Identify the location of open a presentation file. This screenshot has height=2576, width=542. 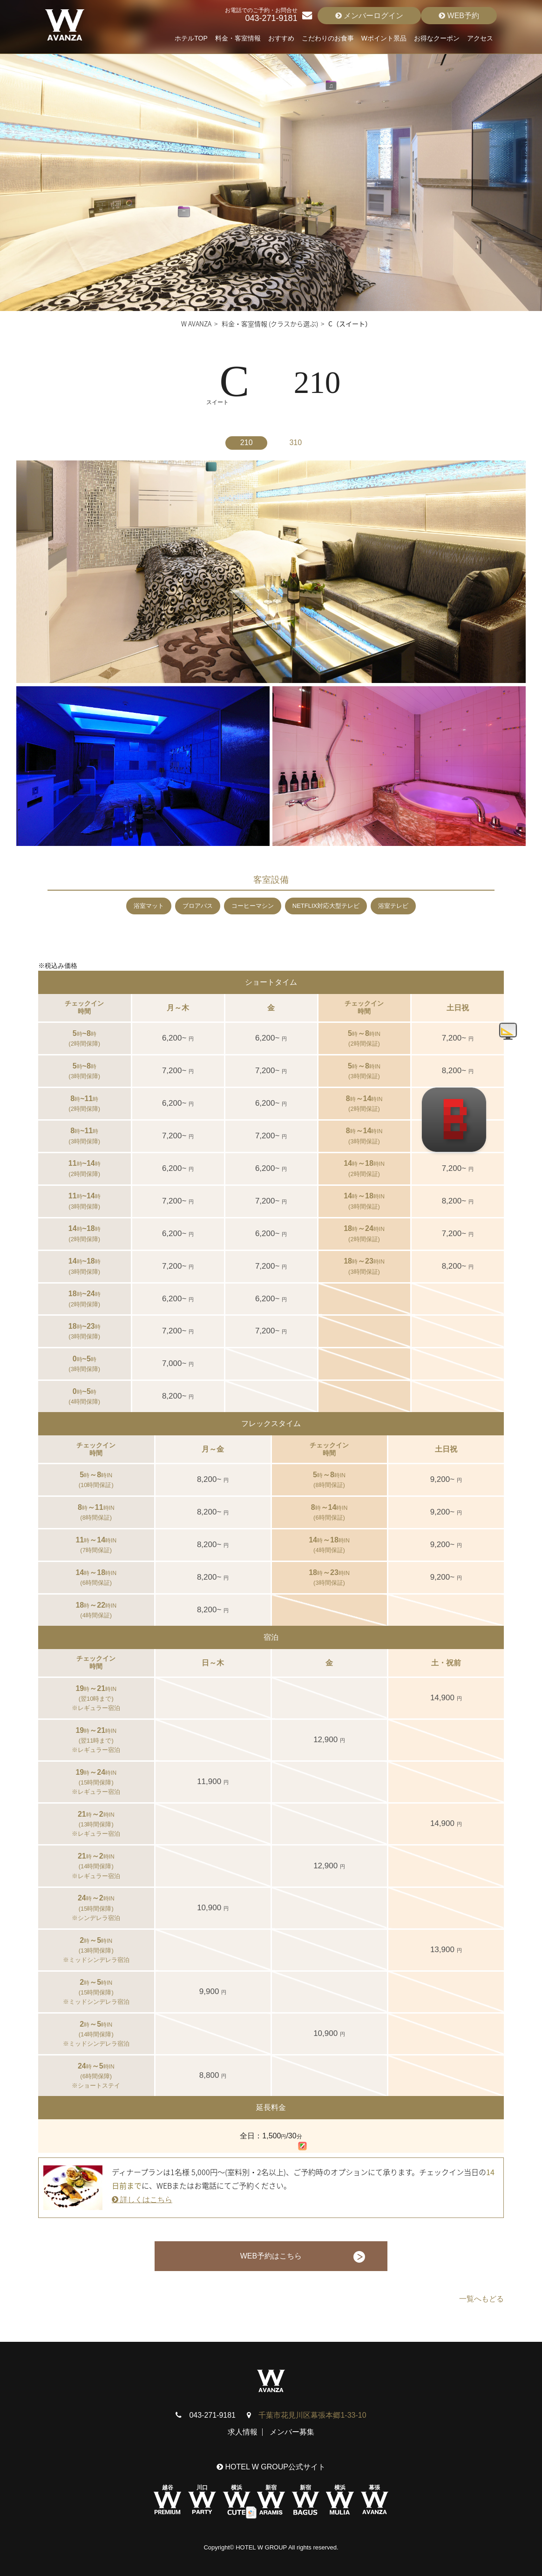
(251, 2512).